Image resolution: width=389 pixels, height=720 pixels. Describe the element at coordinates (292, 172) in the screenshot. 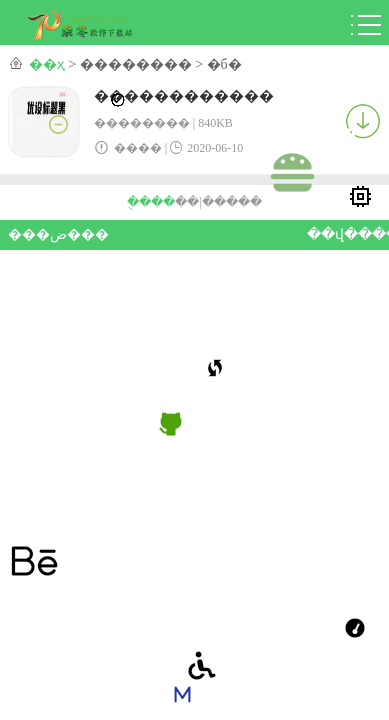

I see `open navigation menu` at that location.